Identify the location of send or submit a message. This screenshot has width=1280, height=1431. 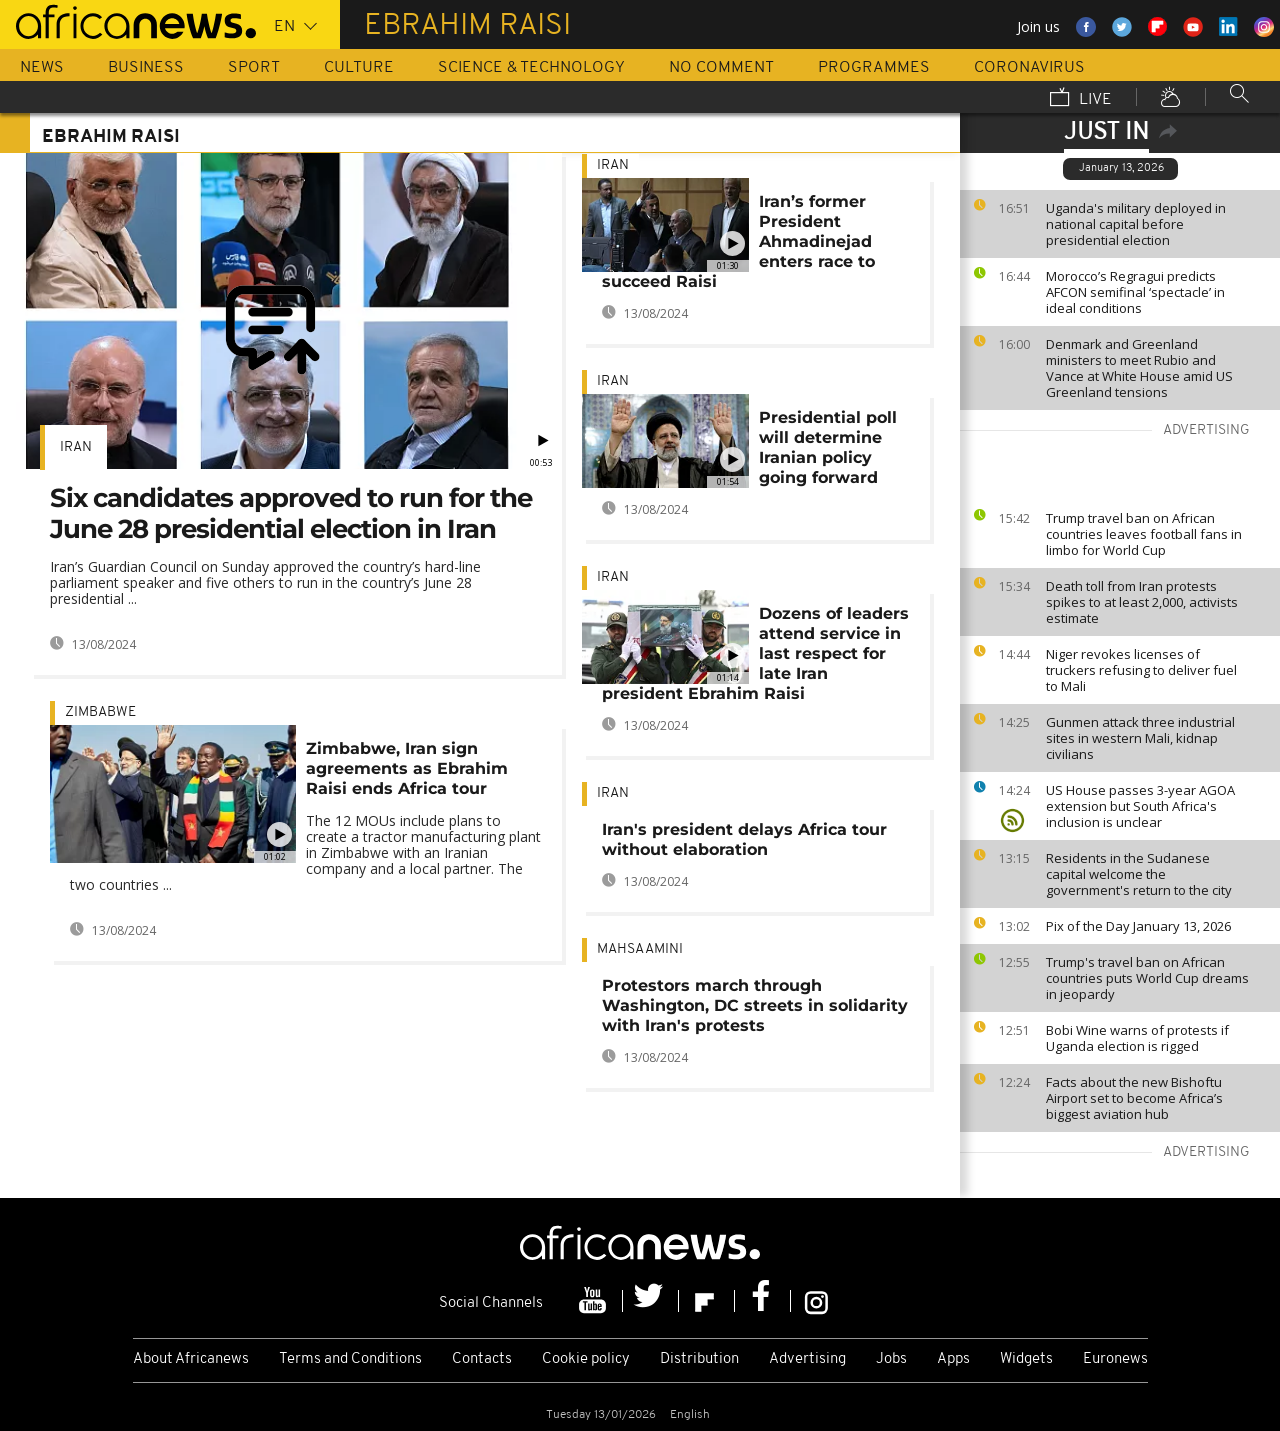
(270, 325).